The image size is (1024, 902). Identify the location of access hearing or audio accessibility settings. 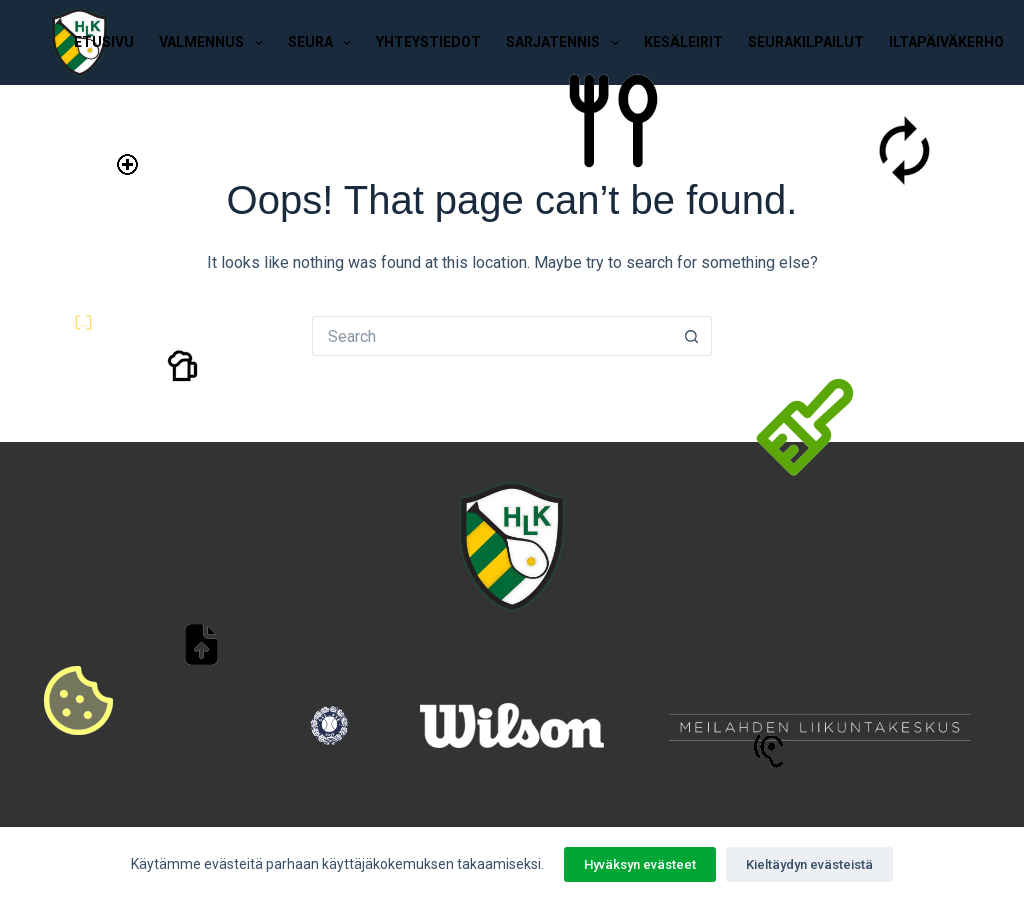
(768, 751).